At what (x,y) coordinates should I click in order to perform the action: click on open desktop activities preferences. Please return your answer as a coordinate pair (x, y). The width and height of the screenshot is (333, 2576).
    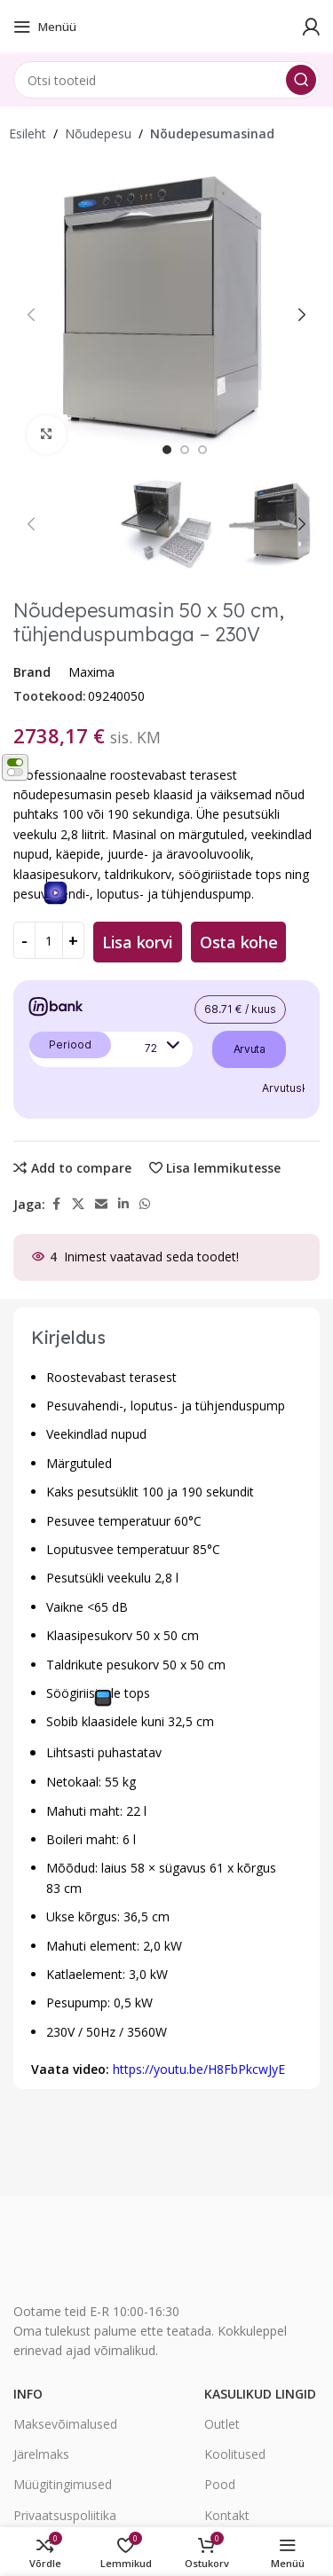
    Looking at the image, I should click on (103, 1698).